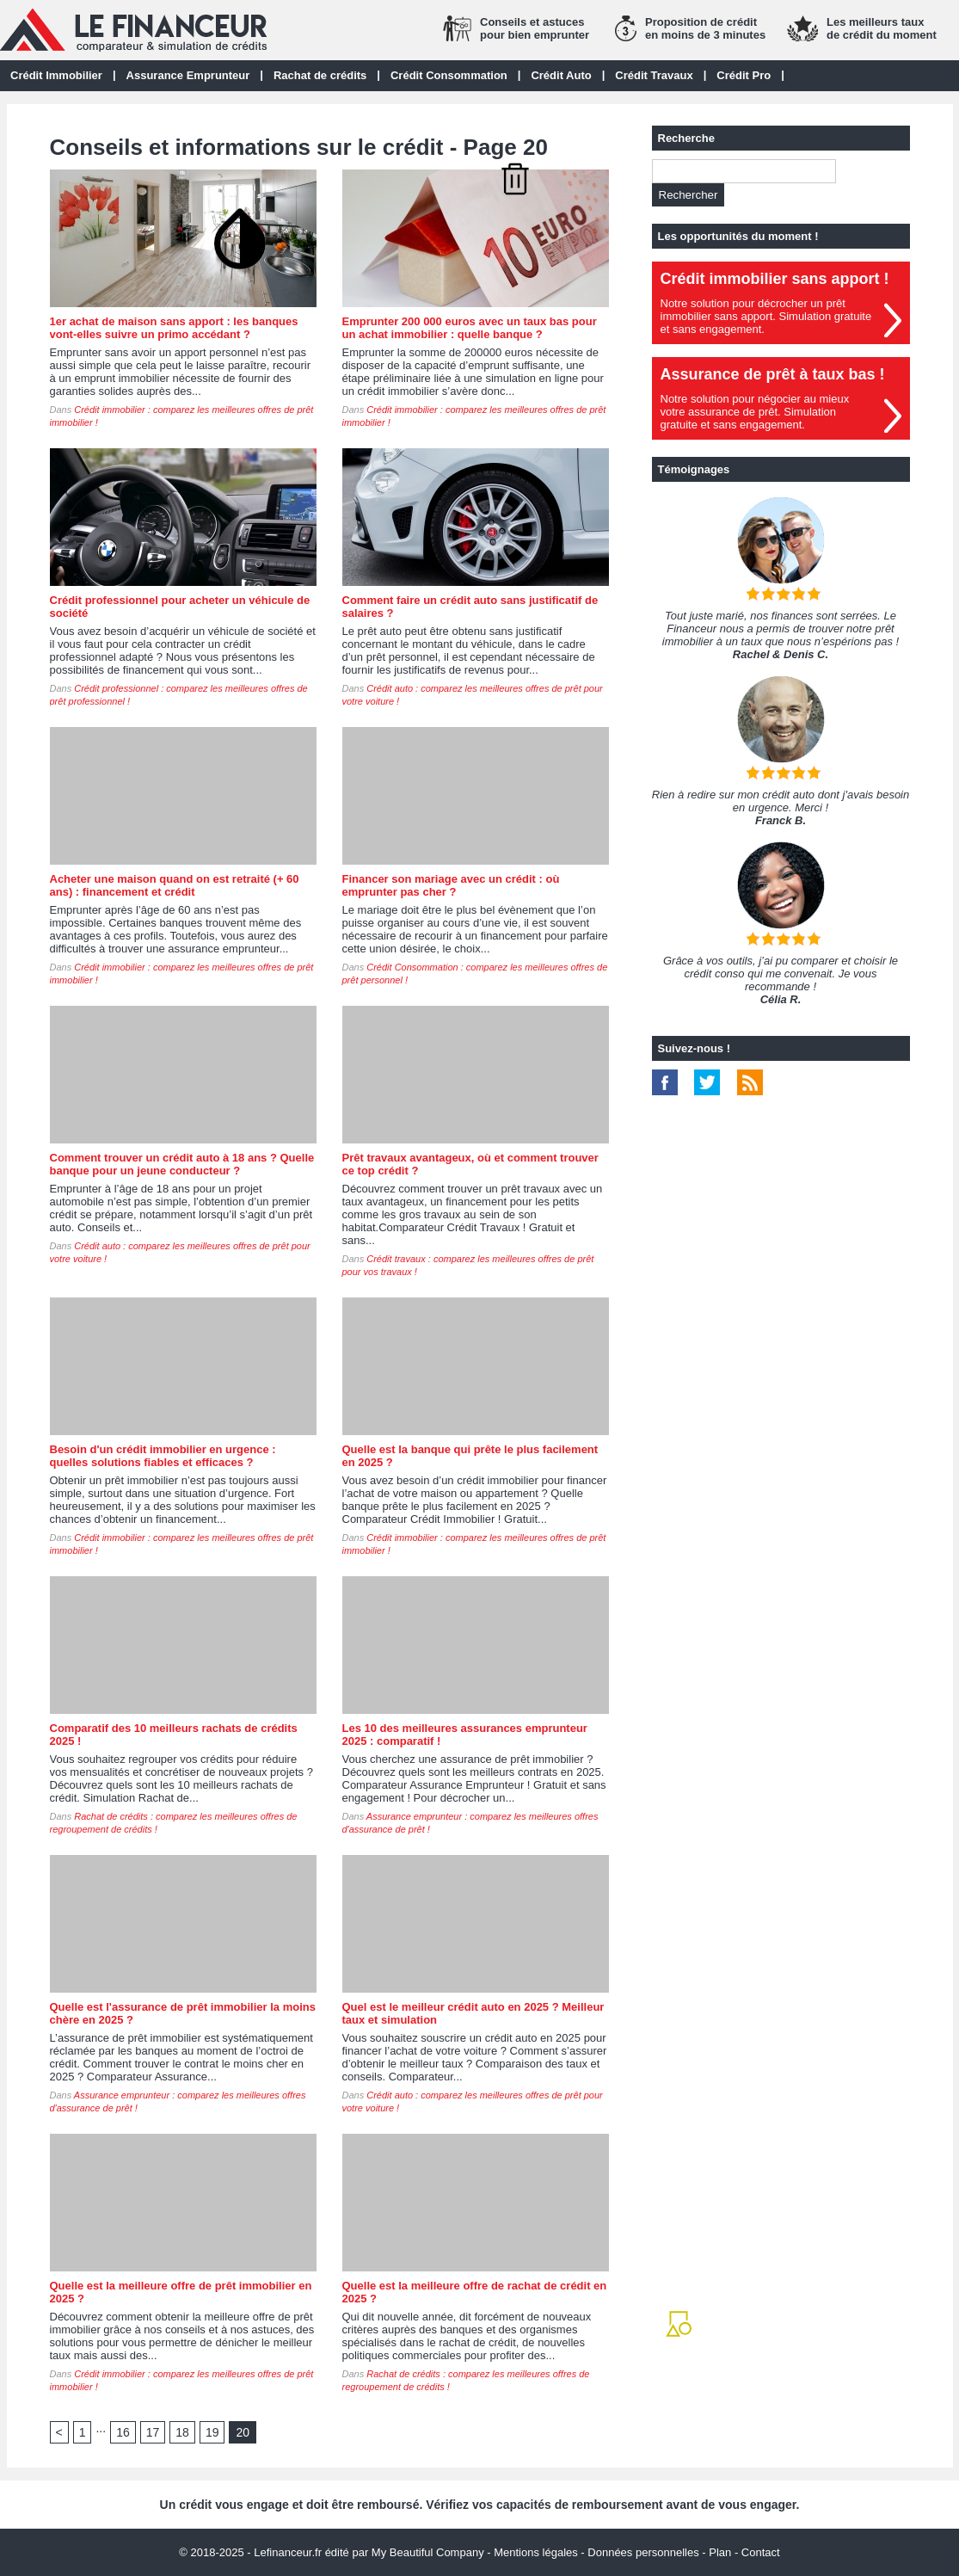  What do you see at coordinates (515, 179) in the screenshot?
I see `delete selected item` at bounding box center [515, 179].